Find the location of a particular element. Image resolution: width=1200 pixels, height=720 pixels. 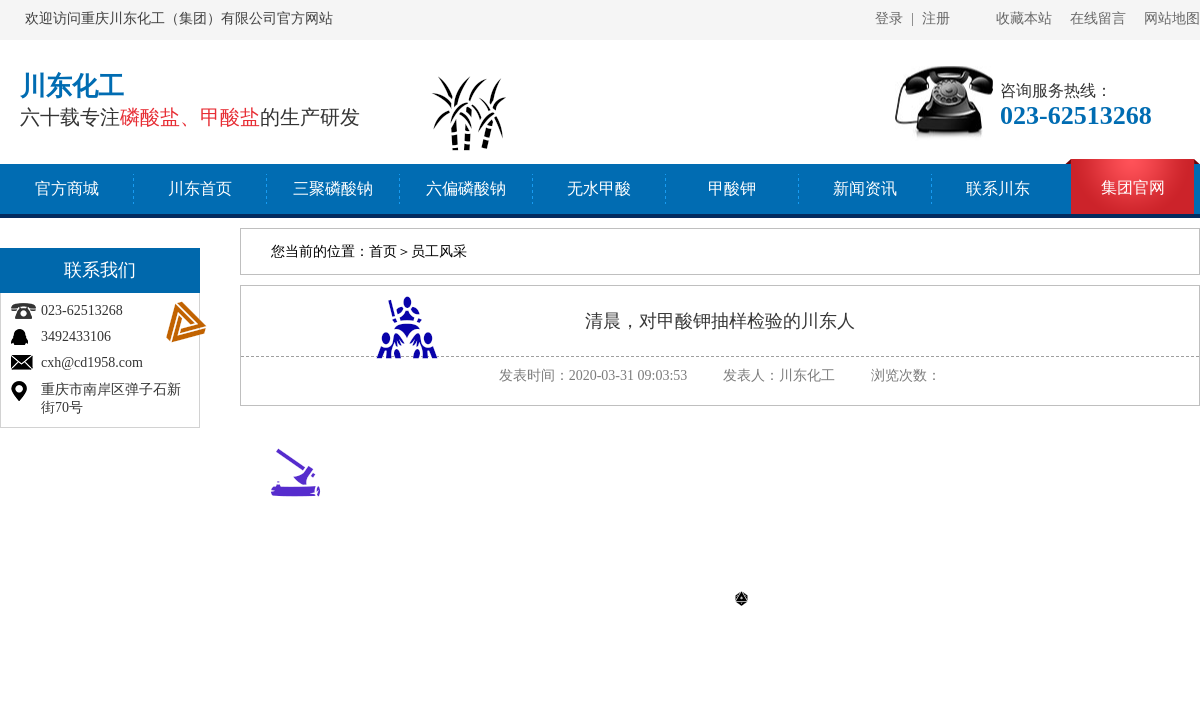

woodcutting or logging activity in a game is located at coordinates (295, 472).